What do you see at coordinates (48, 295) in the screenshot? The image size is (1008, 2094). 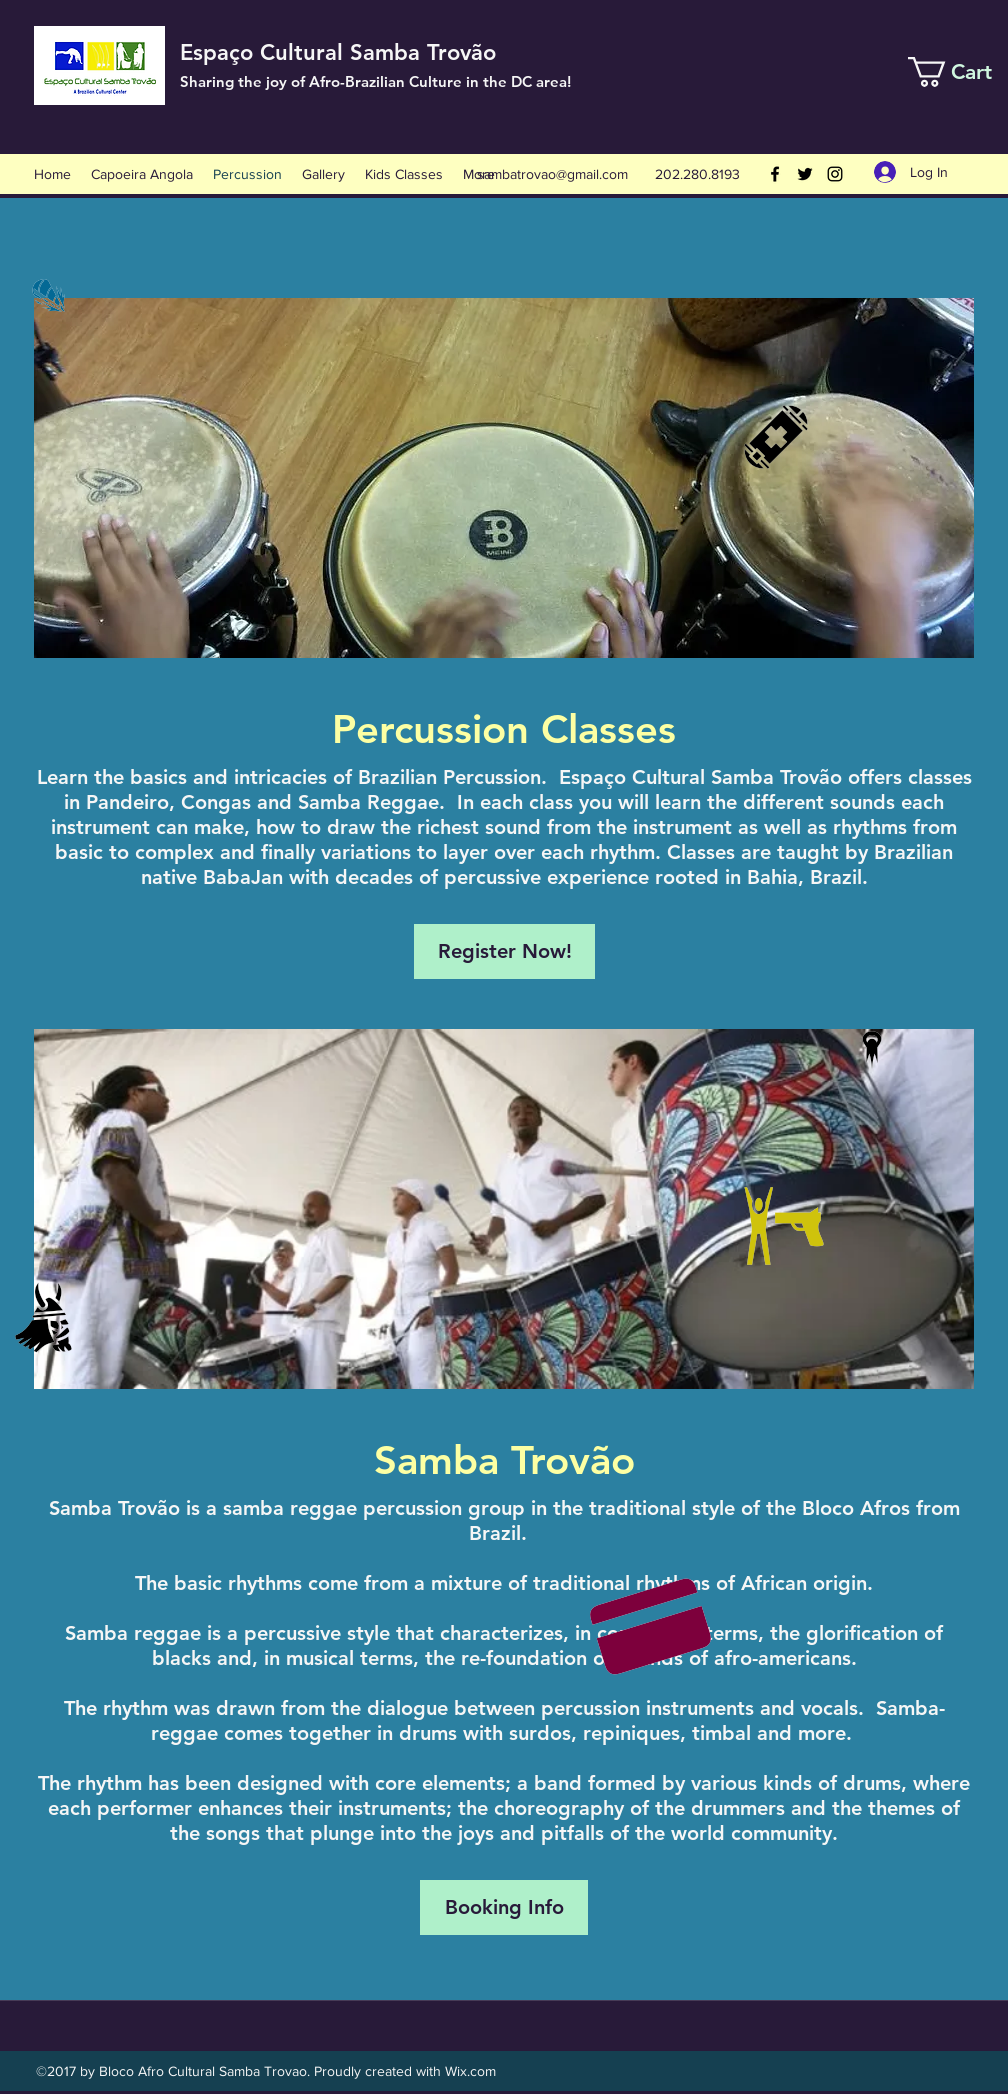 I see `drill tool or equipment icon` at bounding box center [48, 295].